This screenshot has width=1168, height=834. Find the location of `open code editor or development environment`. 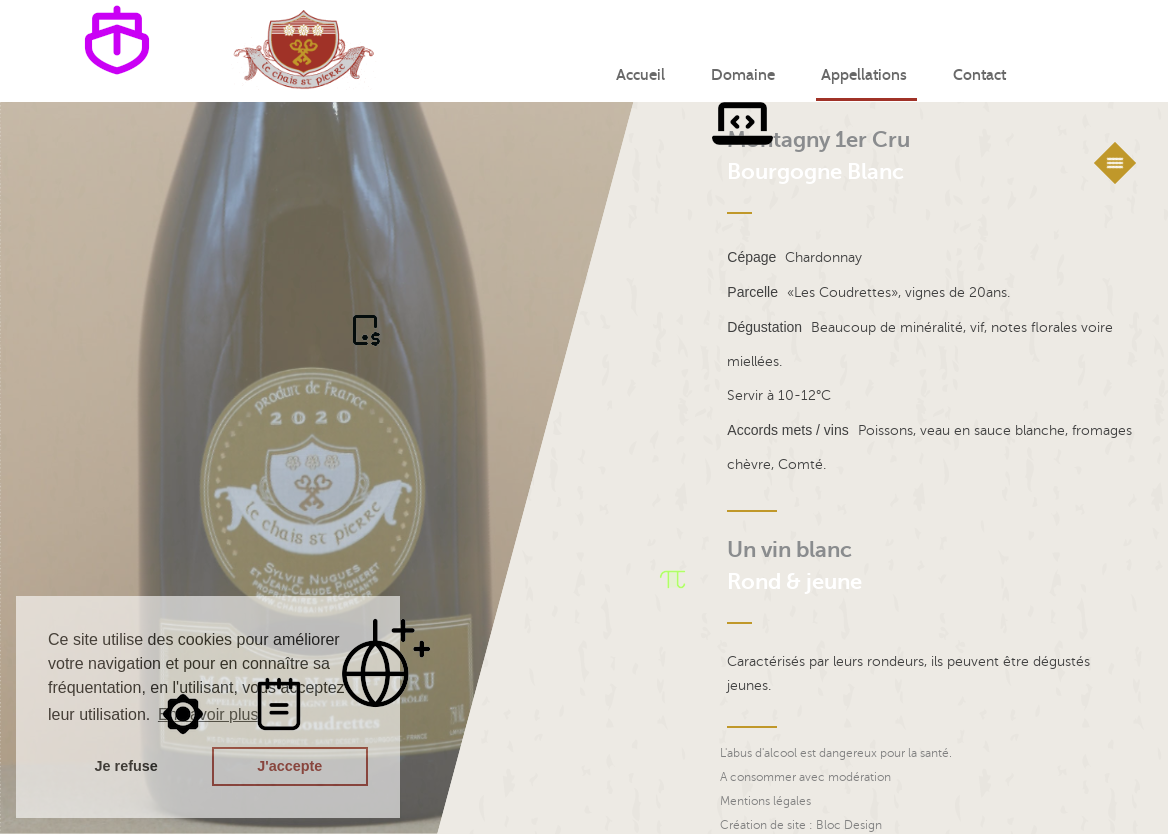

open code editor or development environment is located at coordinates (742, 123).